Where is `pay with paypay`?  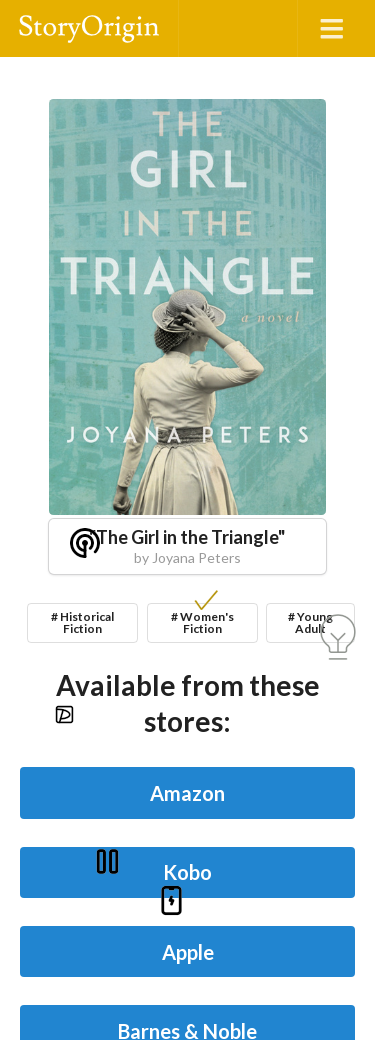 pay with paypay is located at coordinates (64, 714).